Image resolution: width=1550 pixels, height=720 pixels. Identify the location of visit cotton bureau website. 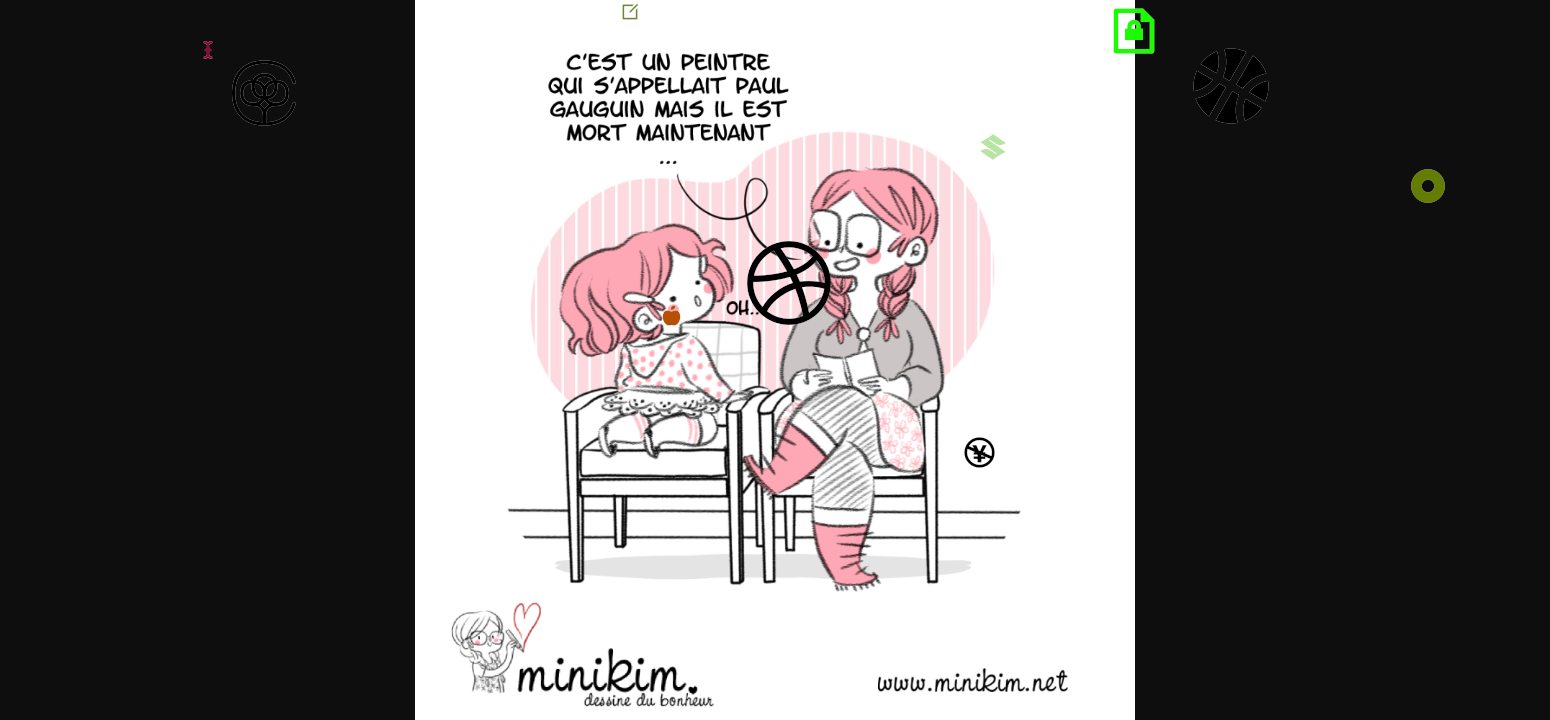
(264, 93).